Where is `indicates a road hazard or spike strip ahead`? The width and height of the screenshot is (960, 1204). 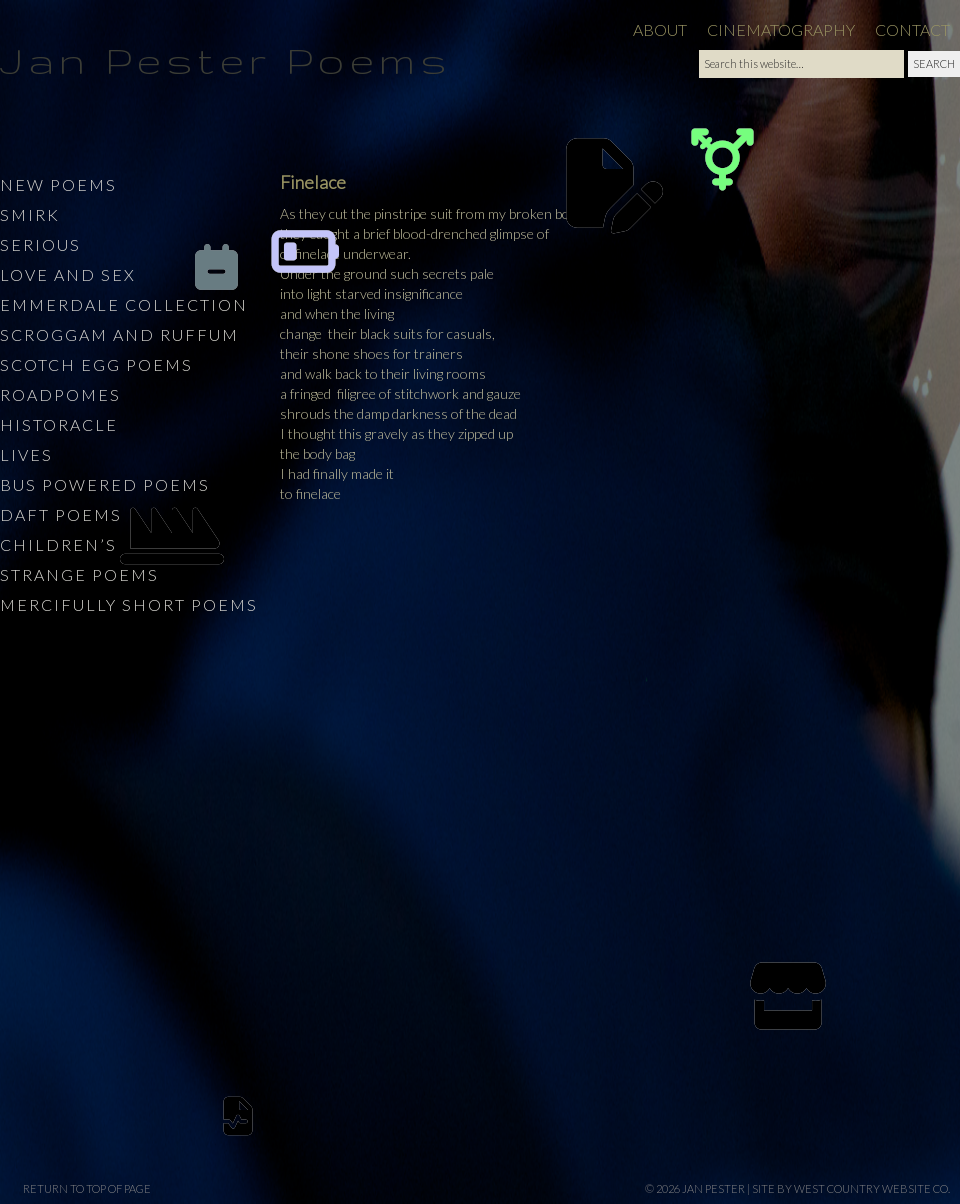 indicates a road hazard or spike strip ahead is located at coordinates (172, 533).